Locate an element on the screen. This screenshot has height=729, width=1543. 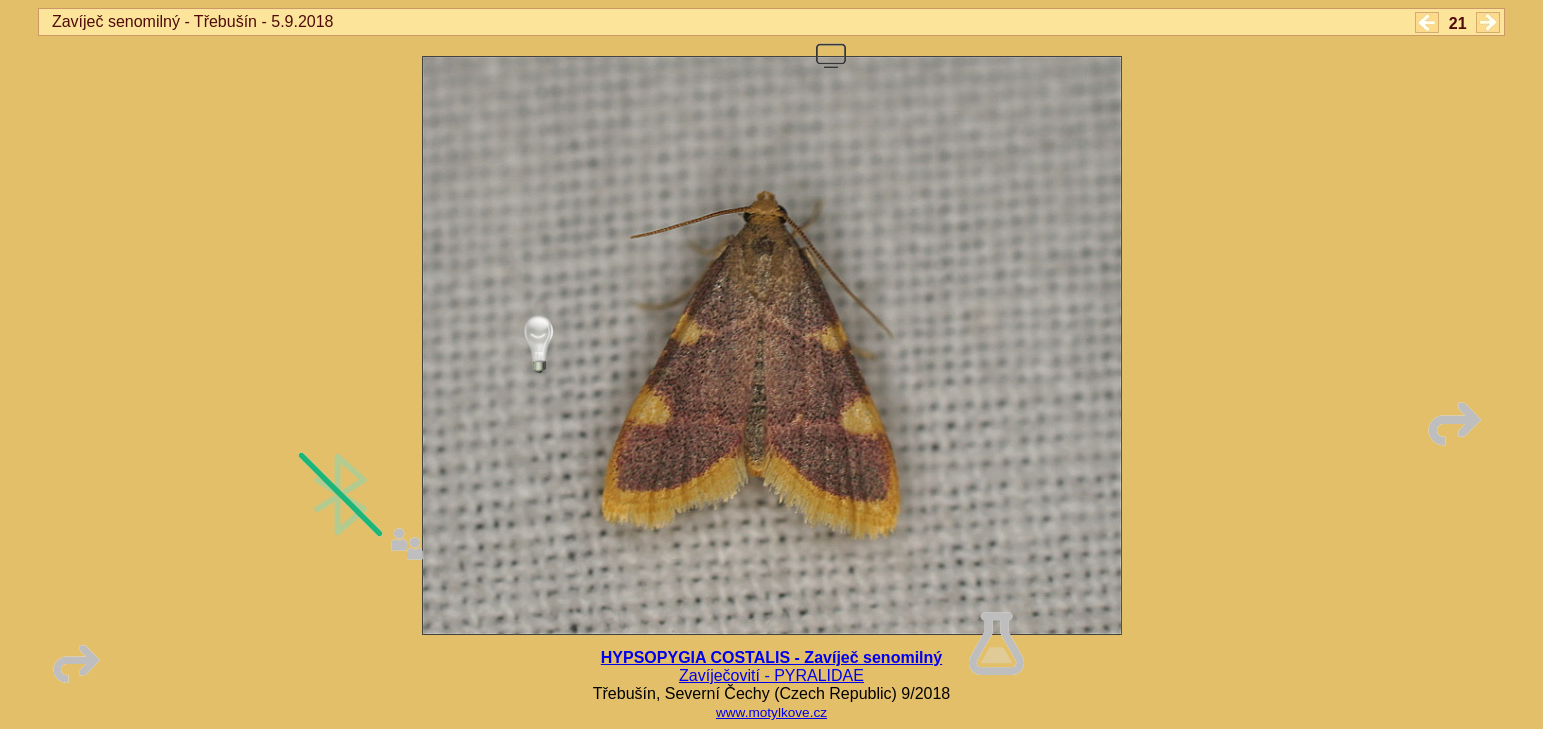
redo last undone action is located at coordinates (1454, 424).